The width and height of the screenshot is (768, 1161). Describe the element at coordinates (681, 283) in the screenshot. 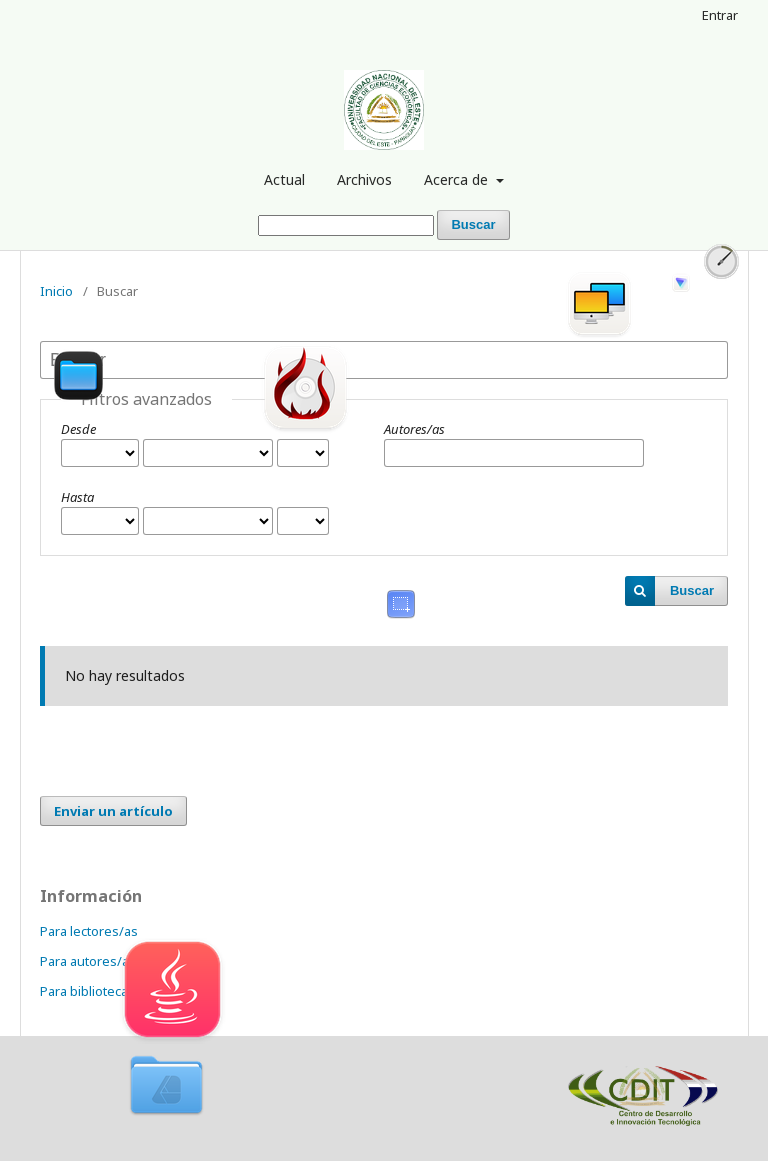

I see `launch ProtonVPN application` at that location.